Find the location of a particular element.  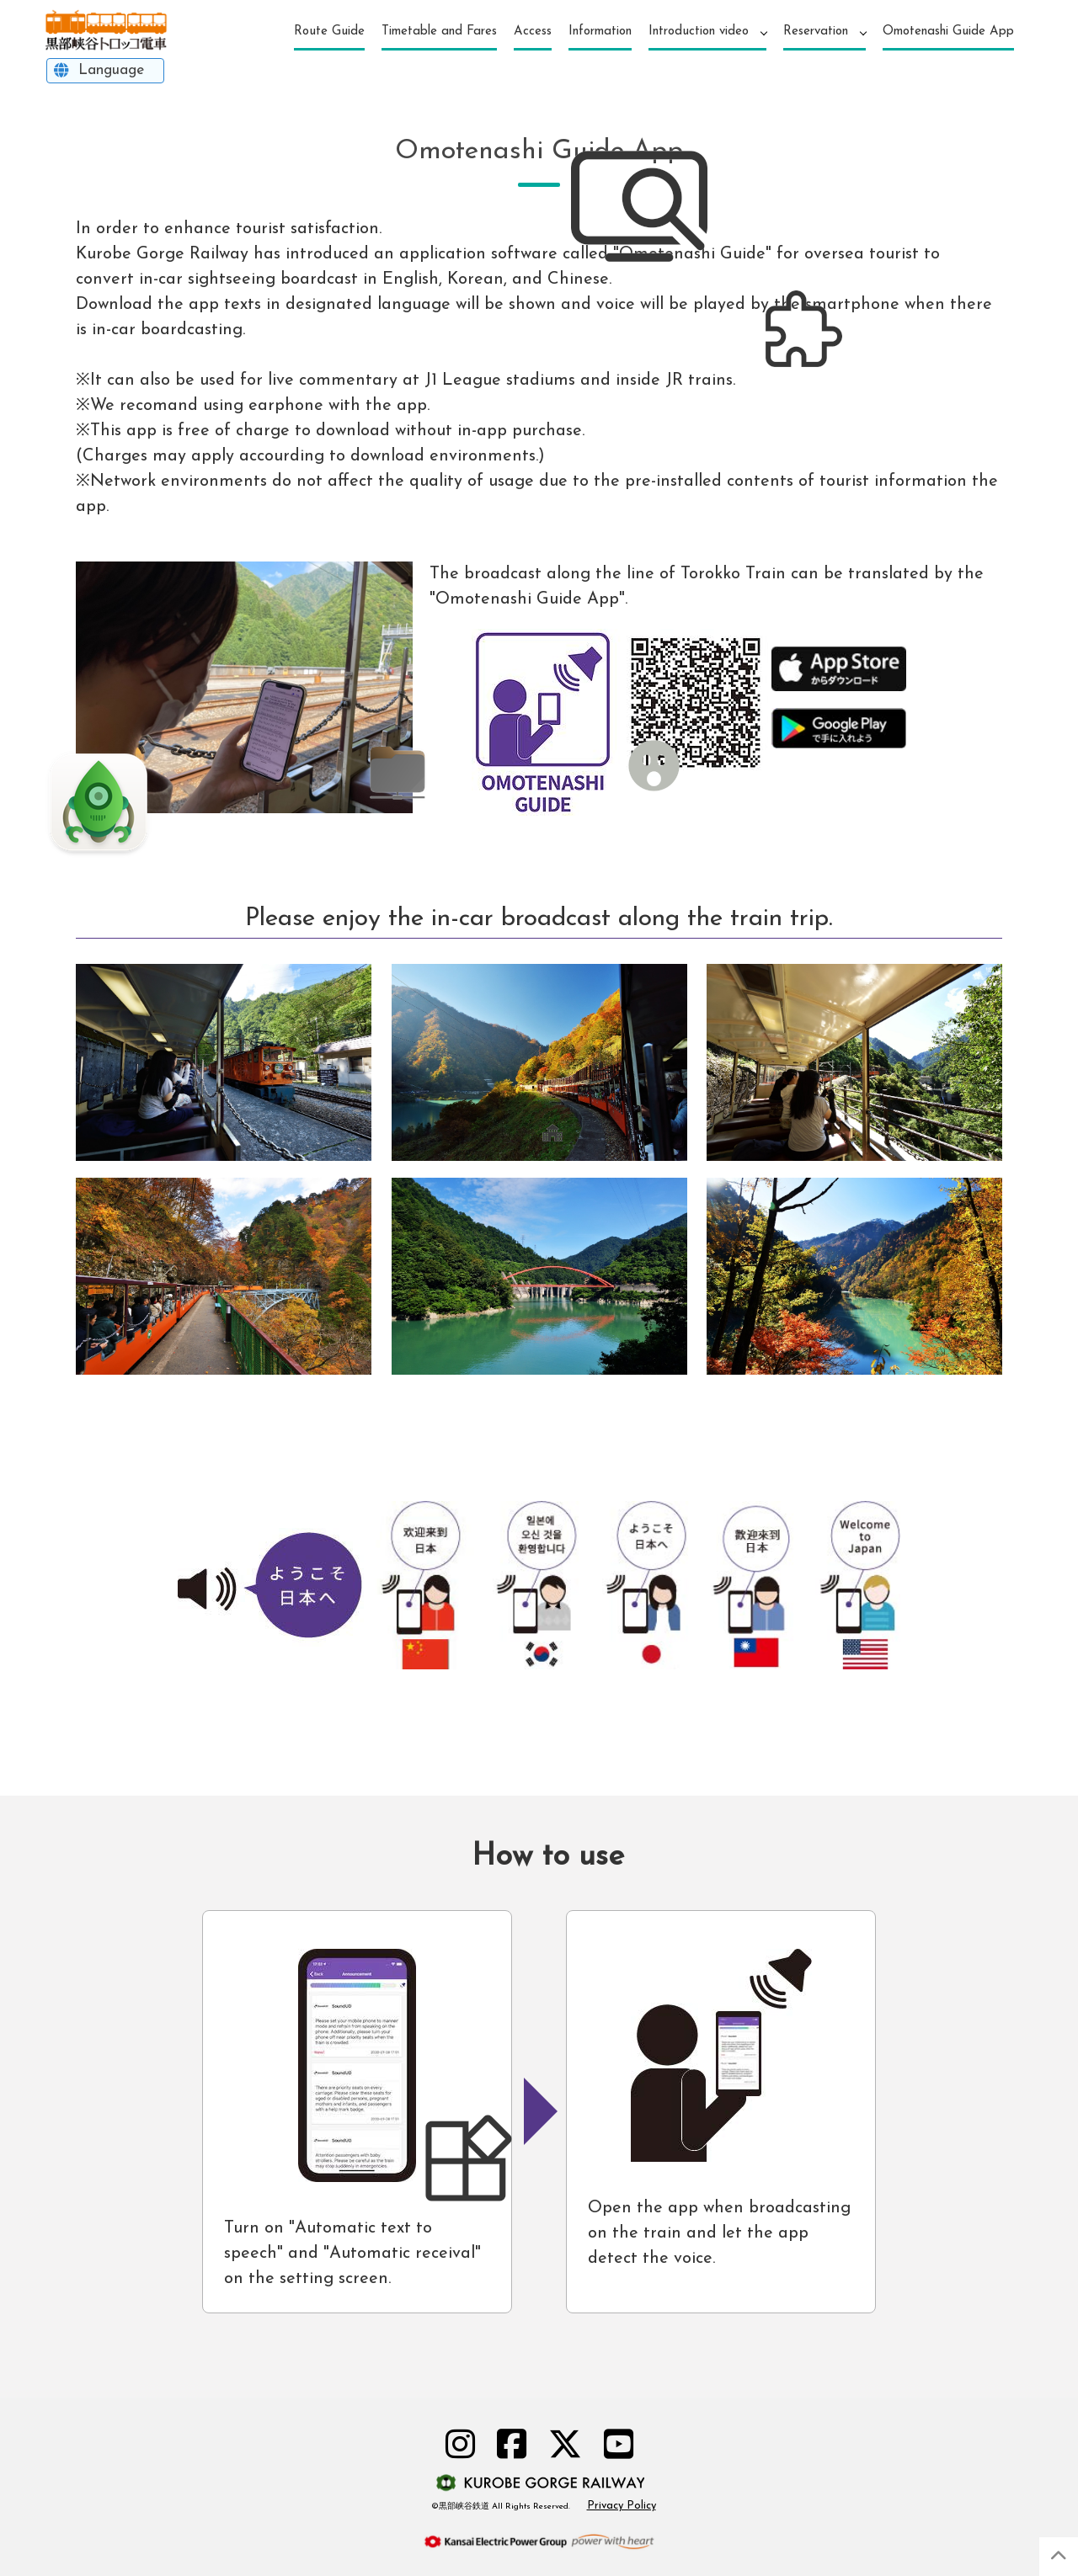

surprised reaction emoji is located at coordinates (654, 765).